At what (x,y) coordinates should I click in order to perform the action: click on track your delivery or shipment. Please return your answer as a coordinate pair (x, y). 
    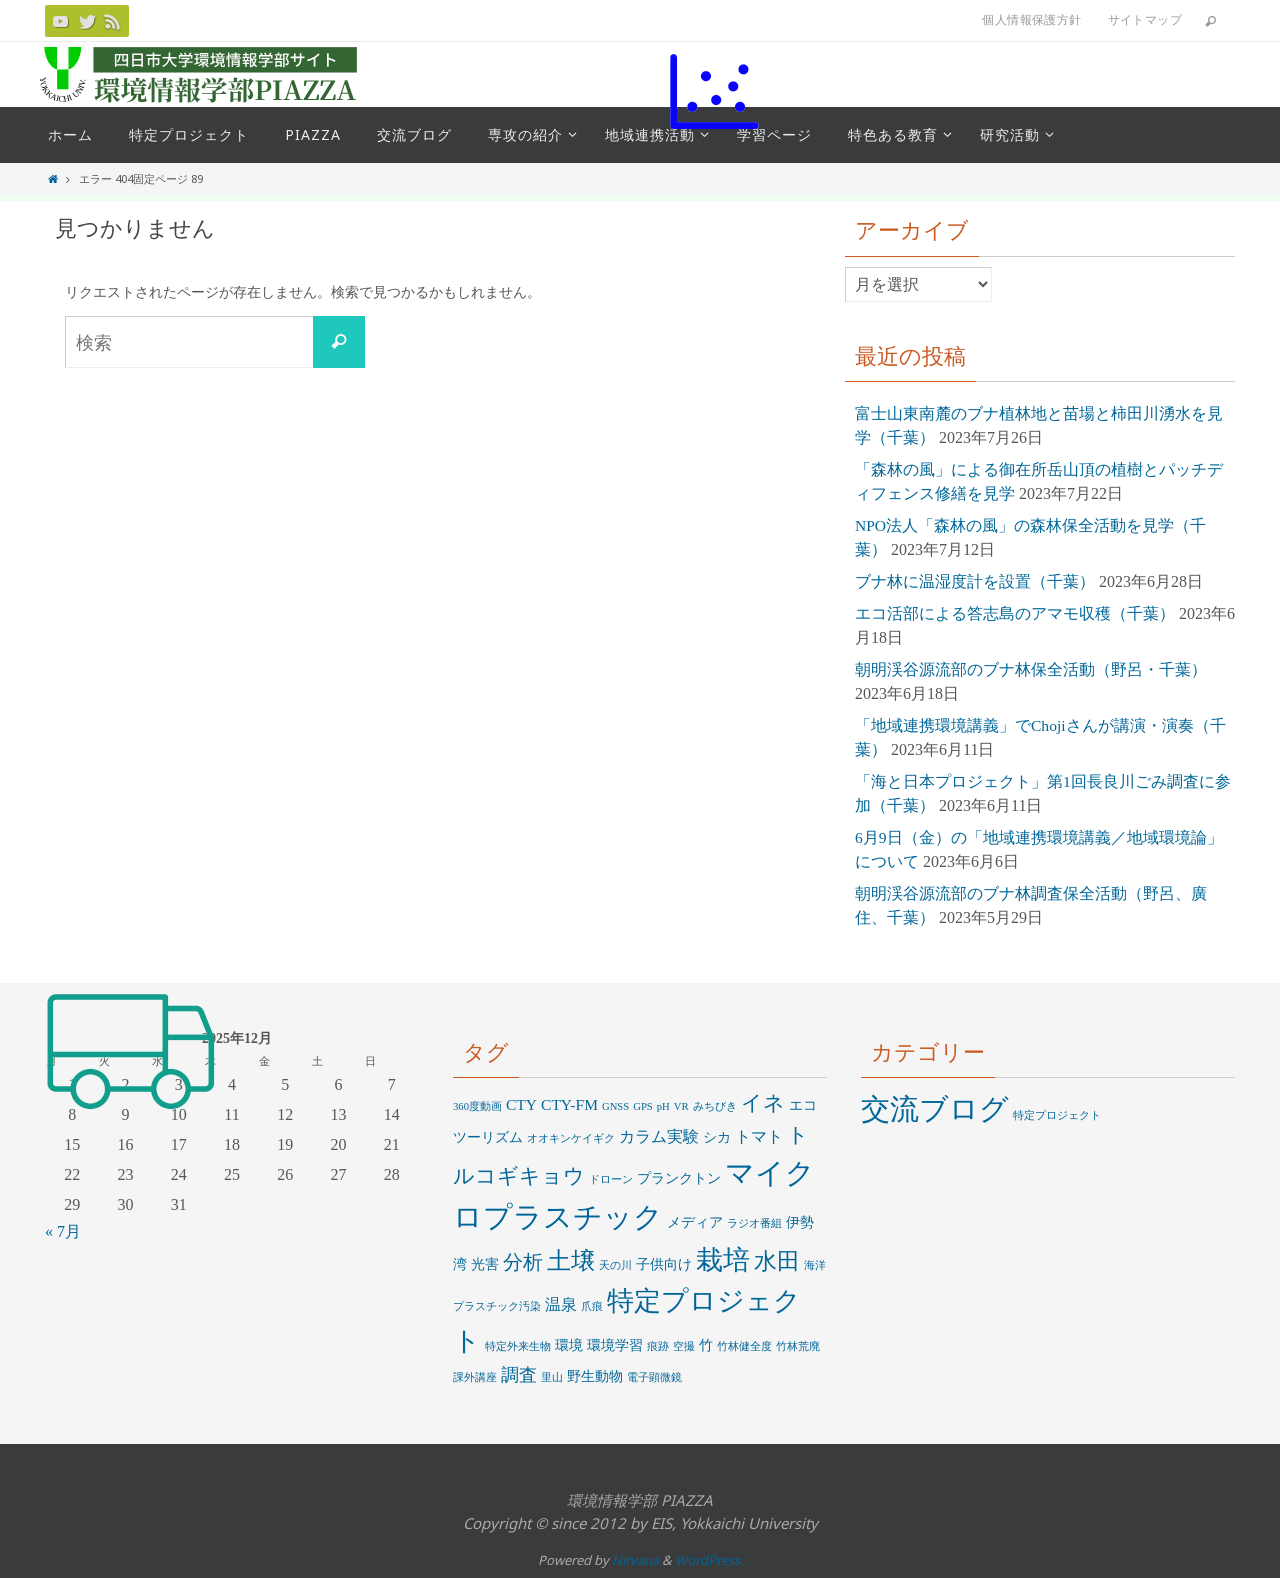
    Looking at the image, I should click on (125, 1043).